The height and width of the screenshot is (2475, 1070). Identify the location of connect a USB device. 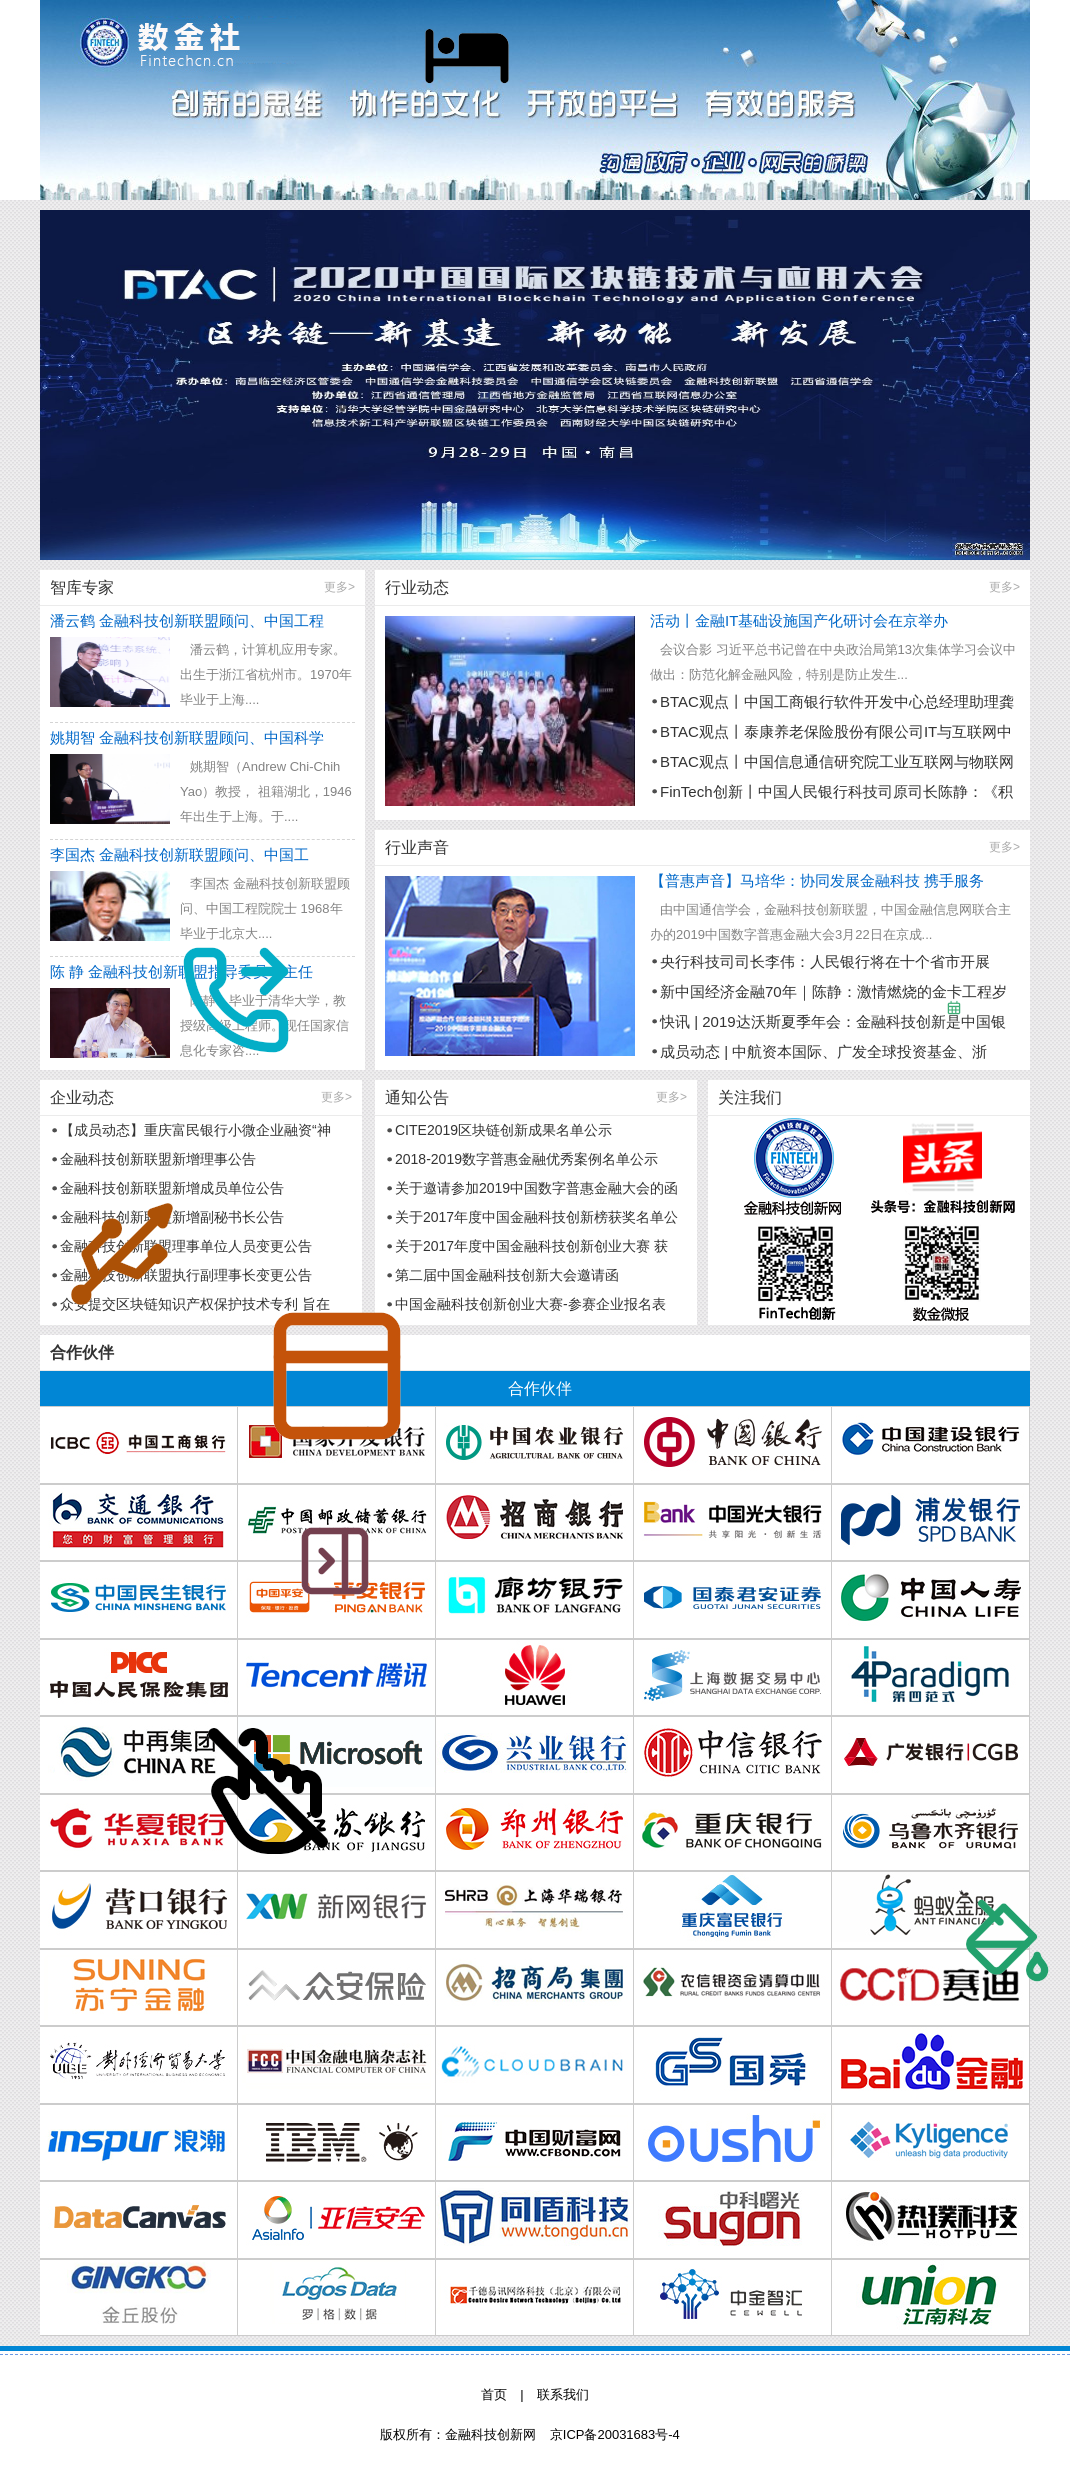
(122, 1254).